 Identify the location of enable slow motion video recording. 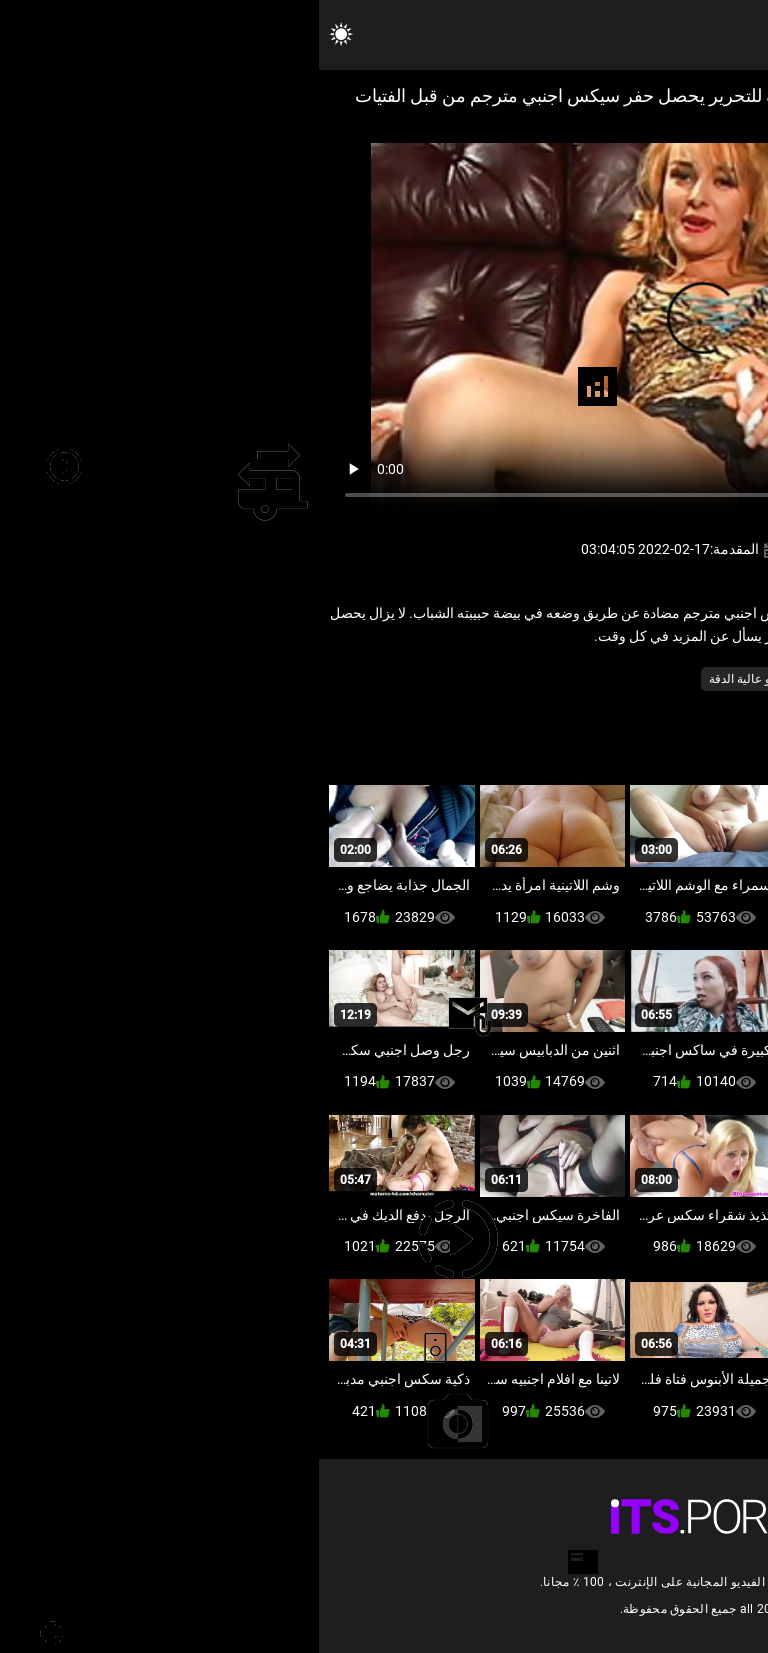
(458, 1239).